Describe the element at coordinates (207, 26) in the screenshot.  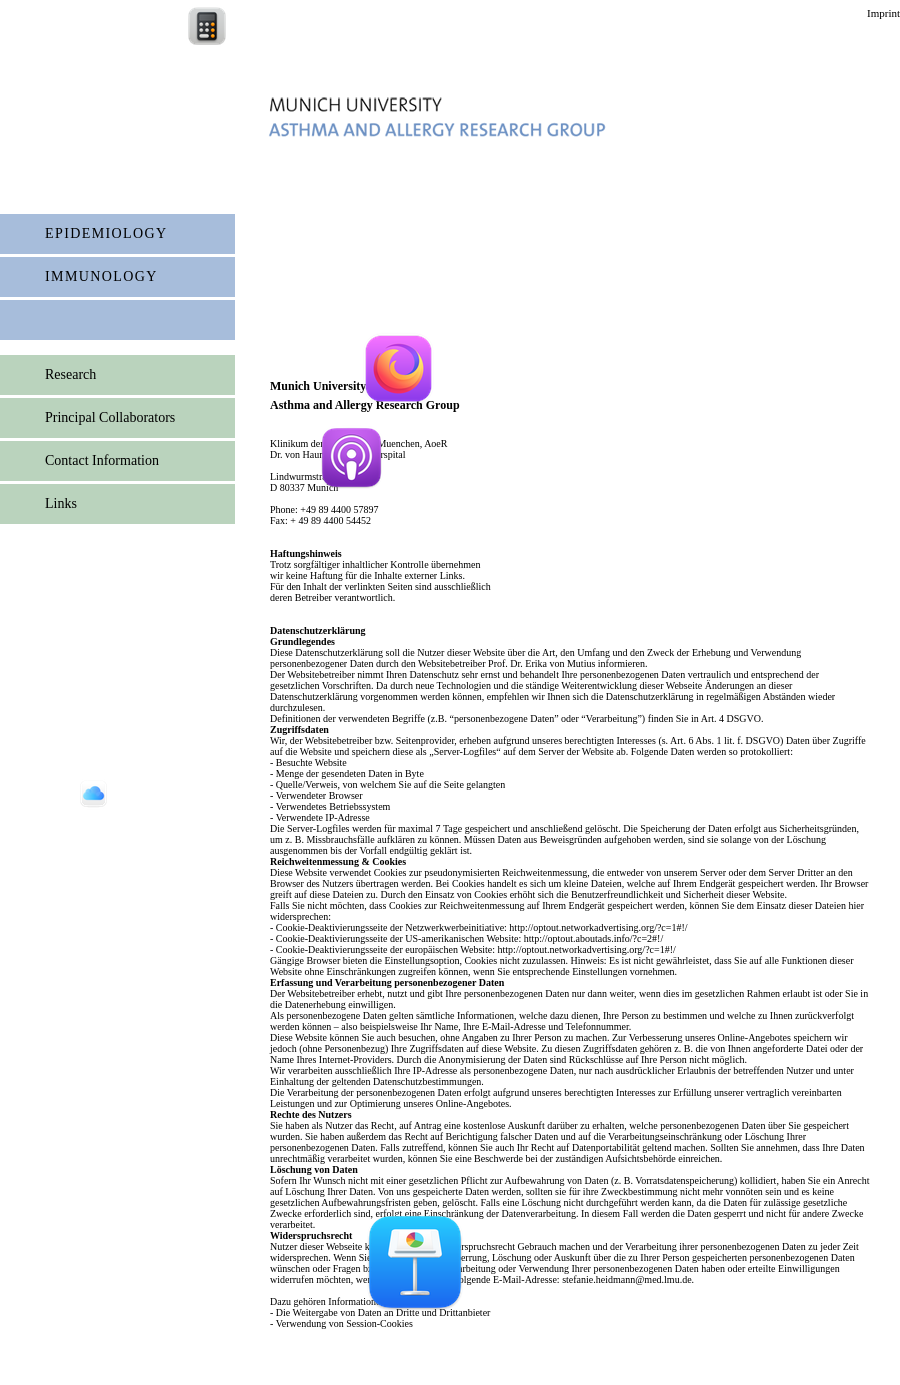
I see `open the calculator app` at that location.